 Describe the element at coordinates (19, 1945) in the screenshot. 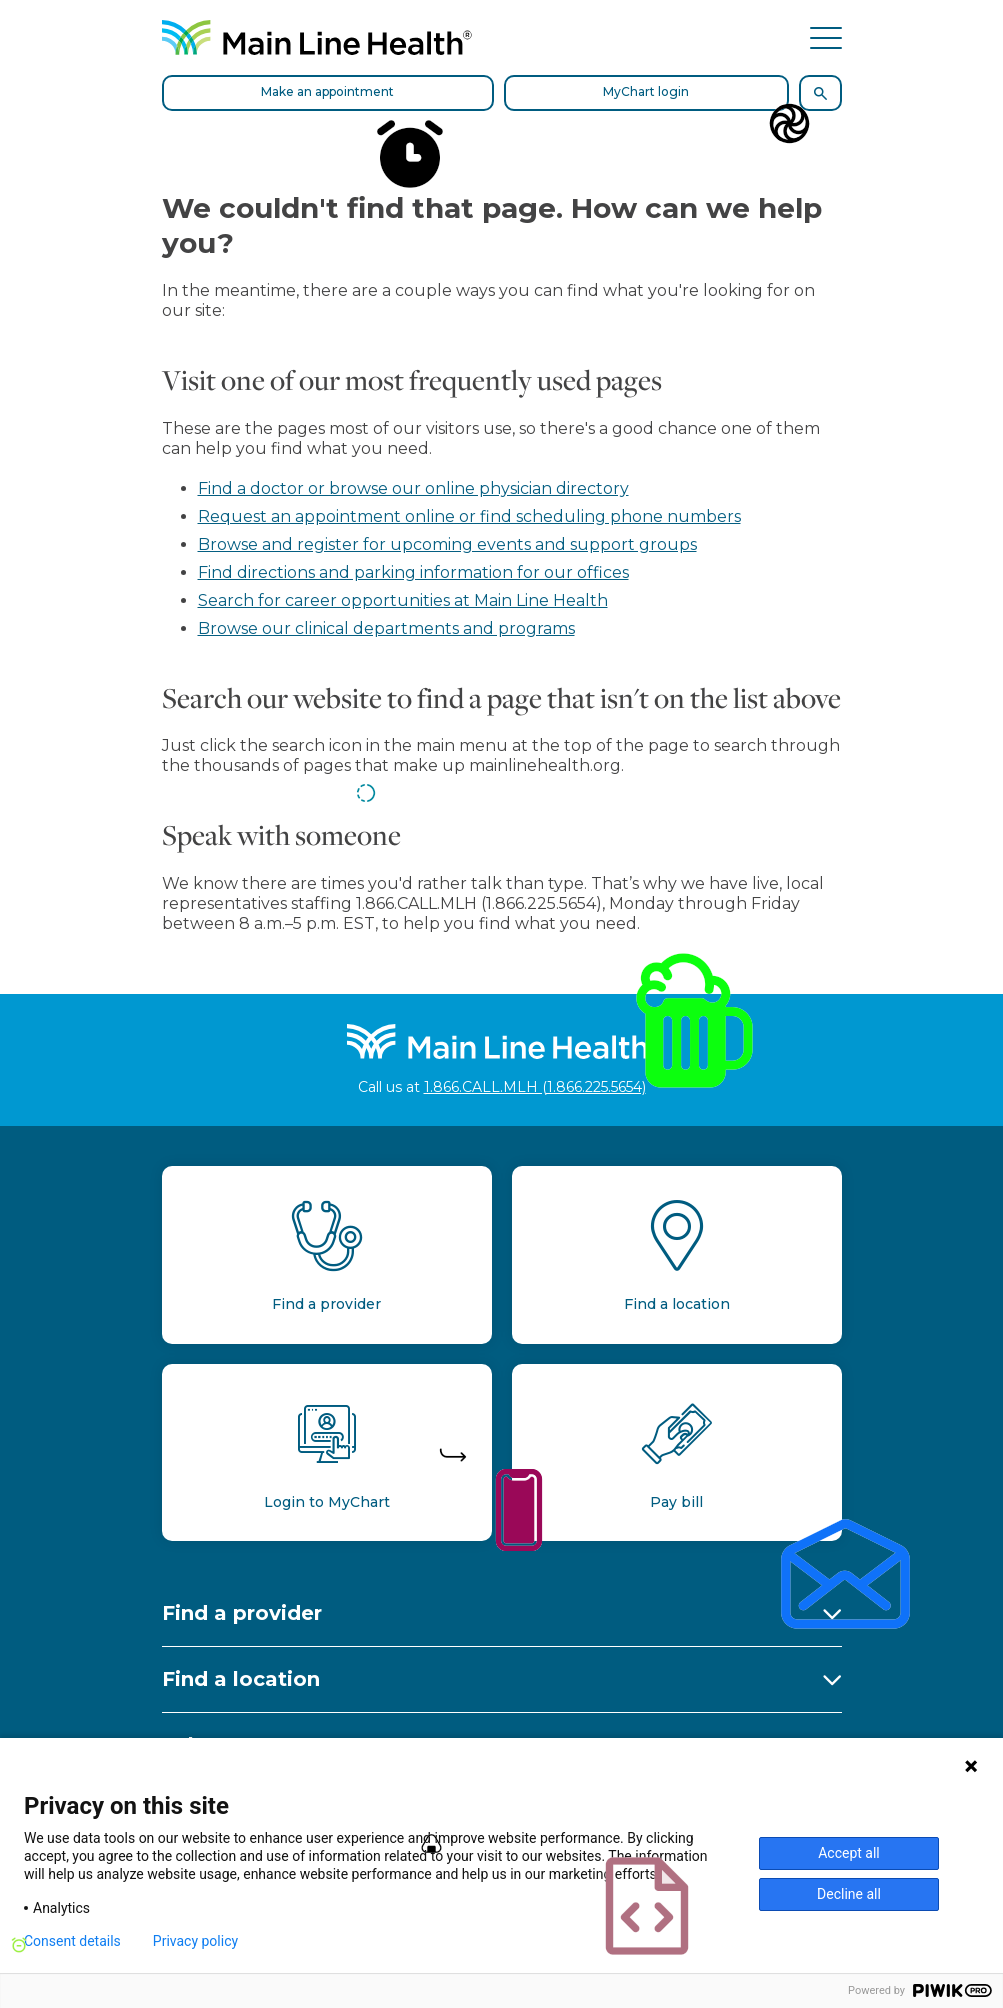

I see `remove or delete an alarm` at that location.